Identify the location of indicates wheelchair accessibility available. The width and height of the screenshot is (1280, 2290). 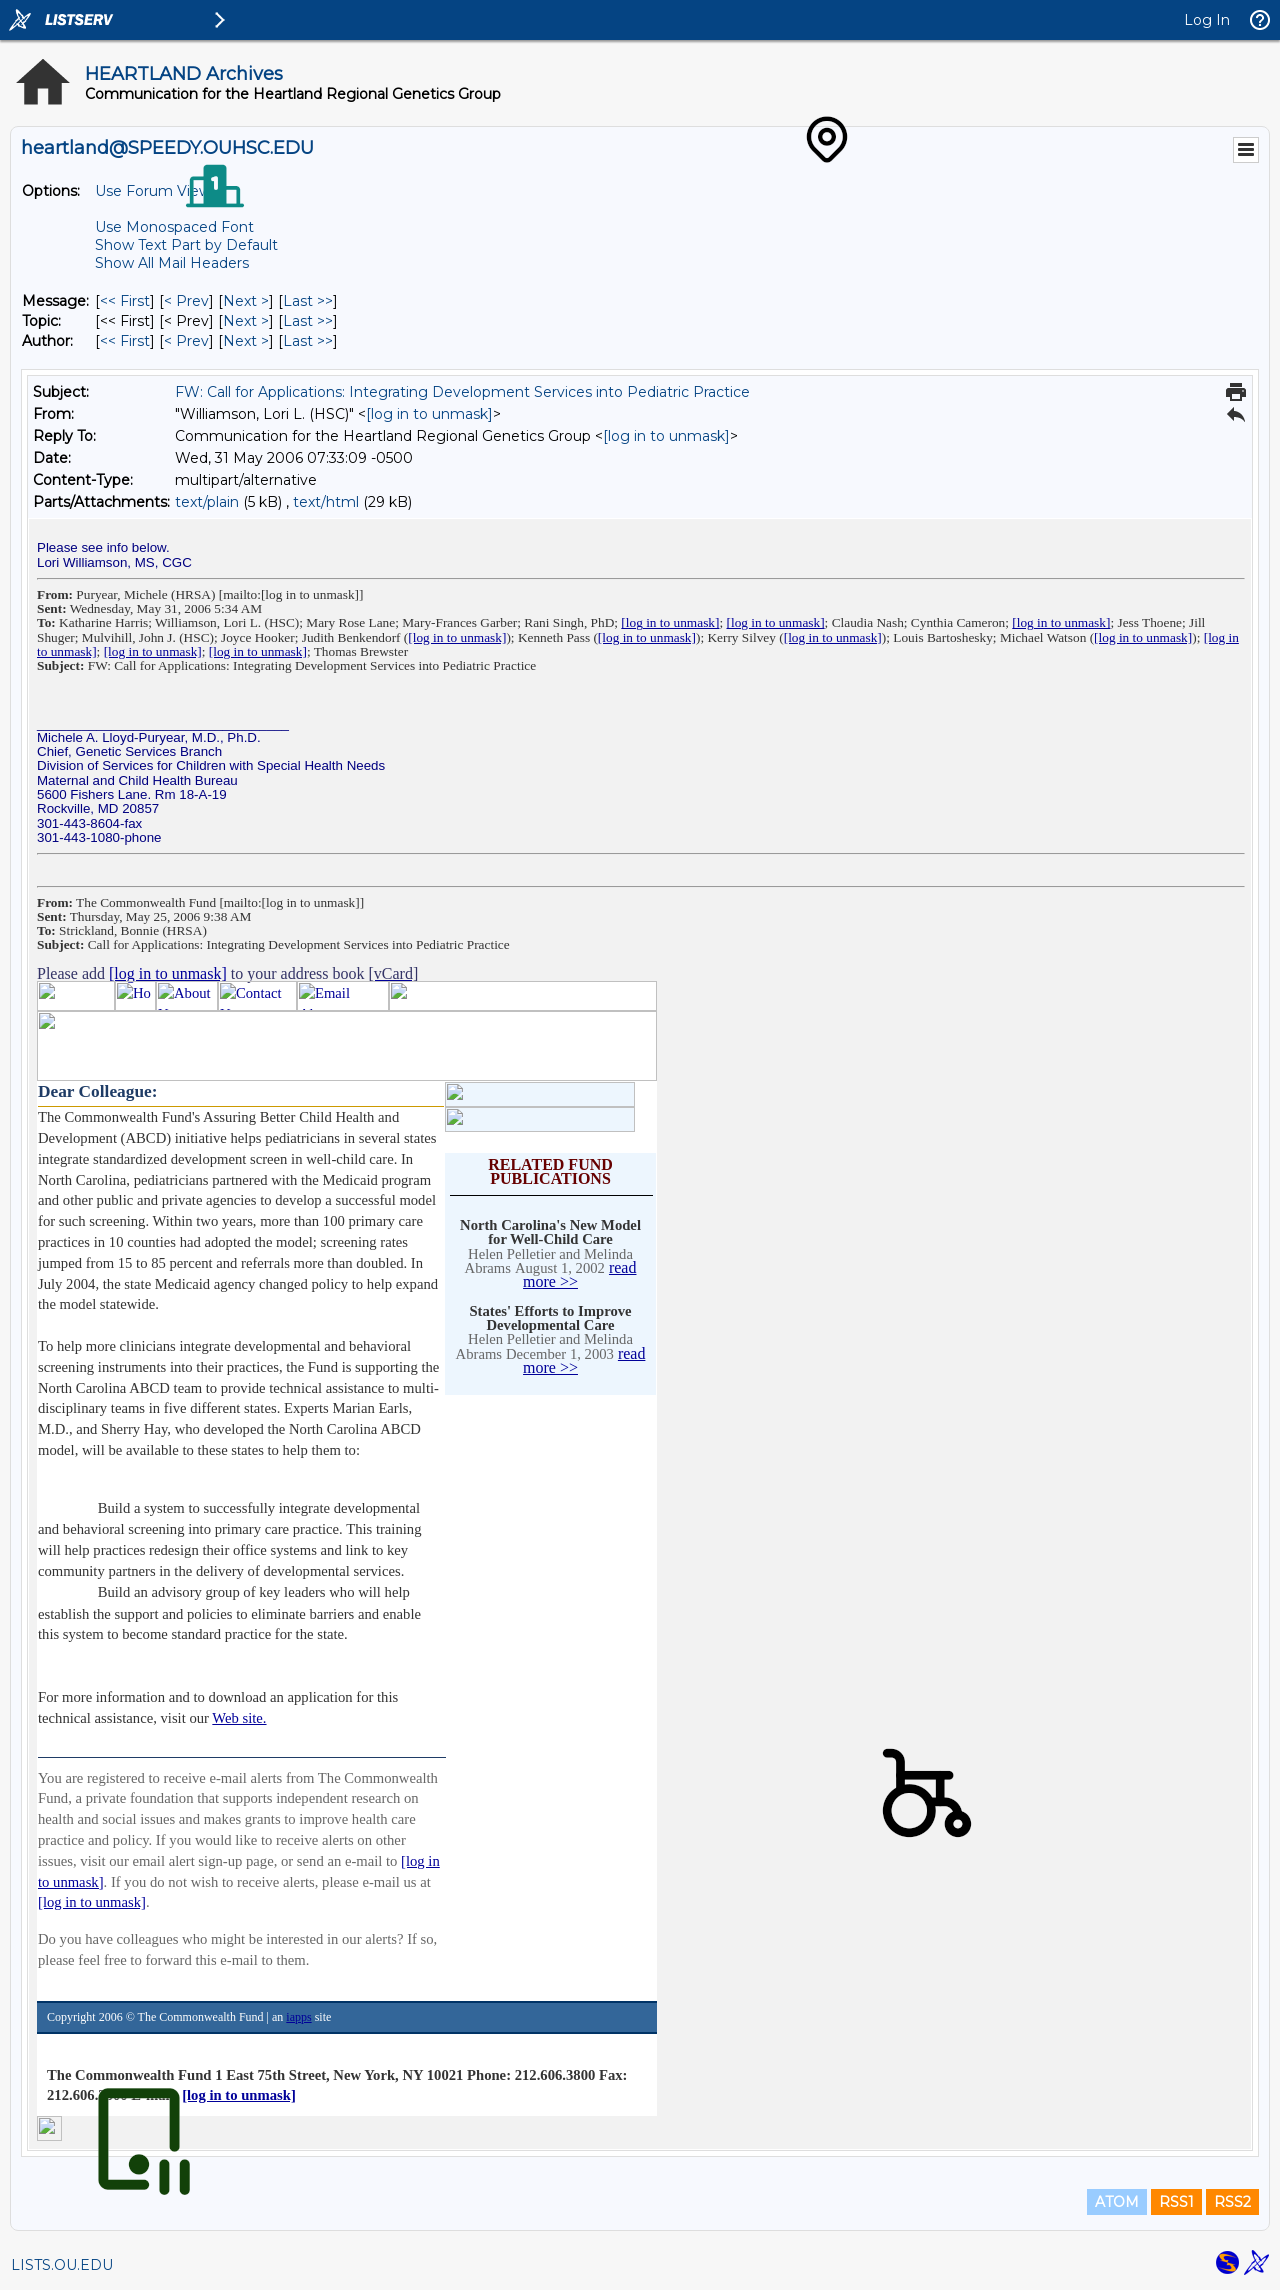
(927, 1793).